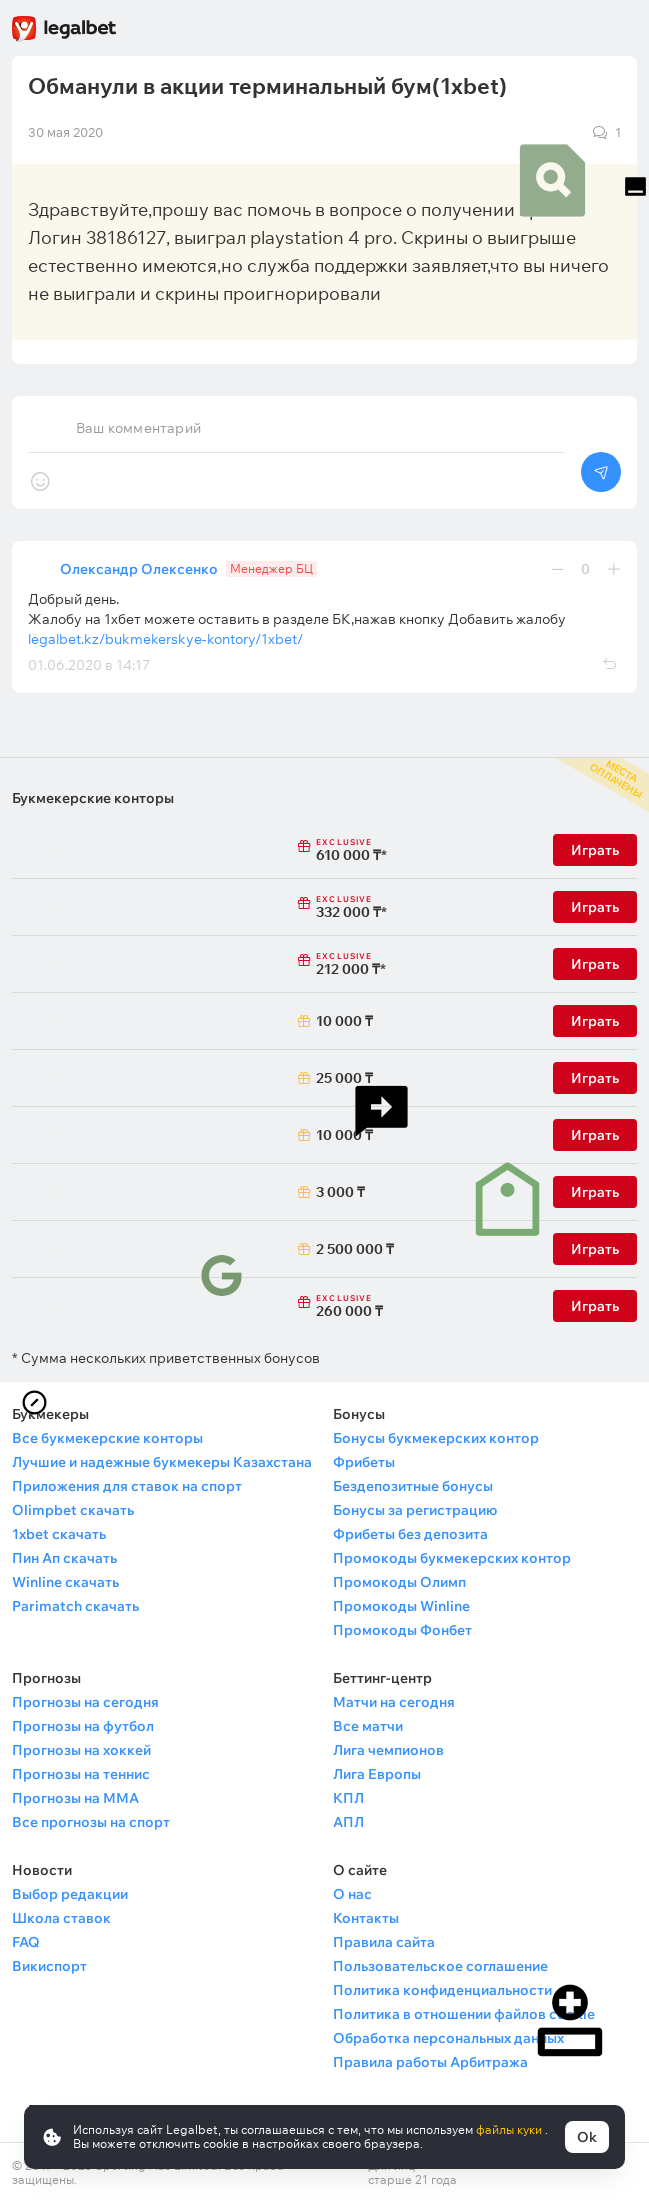 The image size is (649, 2203). What do you see at coordinates (507, 1200) in the screenshot?
I see `view product pricing or discounts` at bounding box center [507, 1200].